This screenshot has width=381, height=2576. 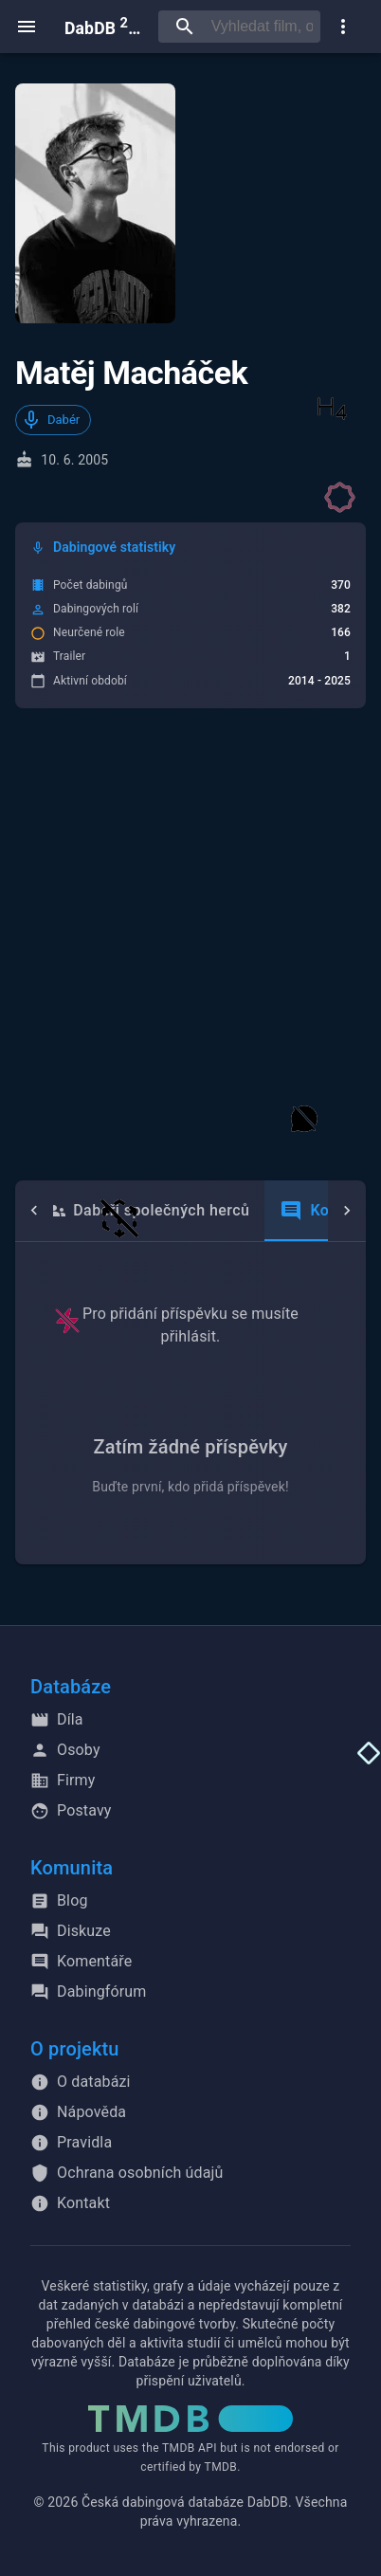 I want to click on mute or disable chat notifications, so click(x=304, y=1119).